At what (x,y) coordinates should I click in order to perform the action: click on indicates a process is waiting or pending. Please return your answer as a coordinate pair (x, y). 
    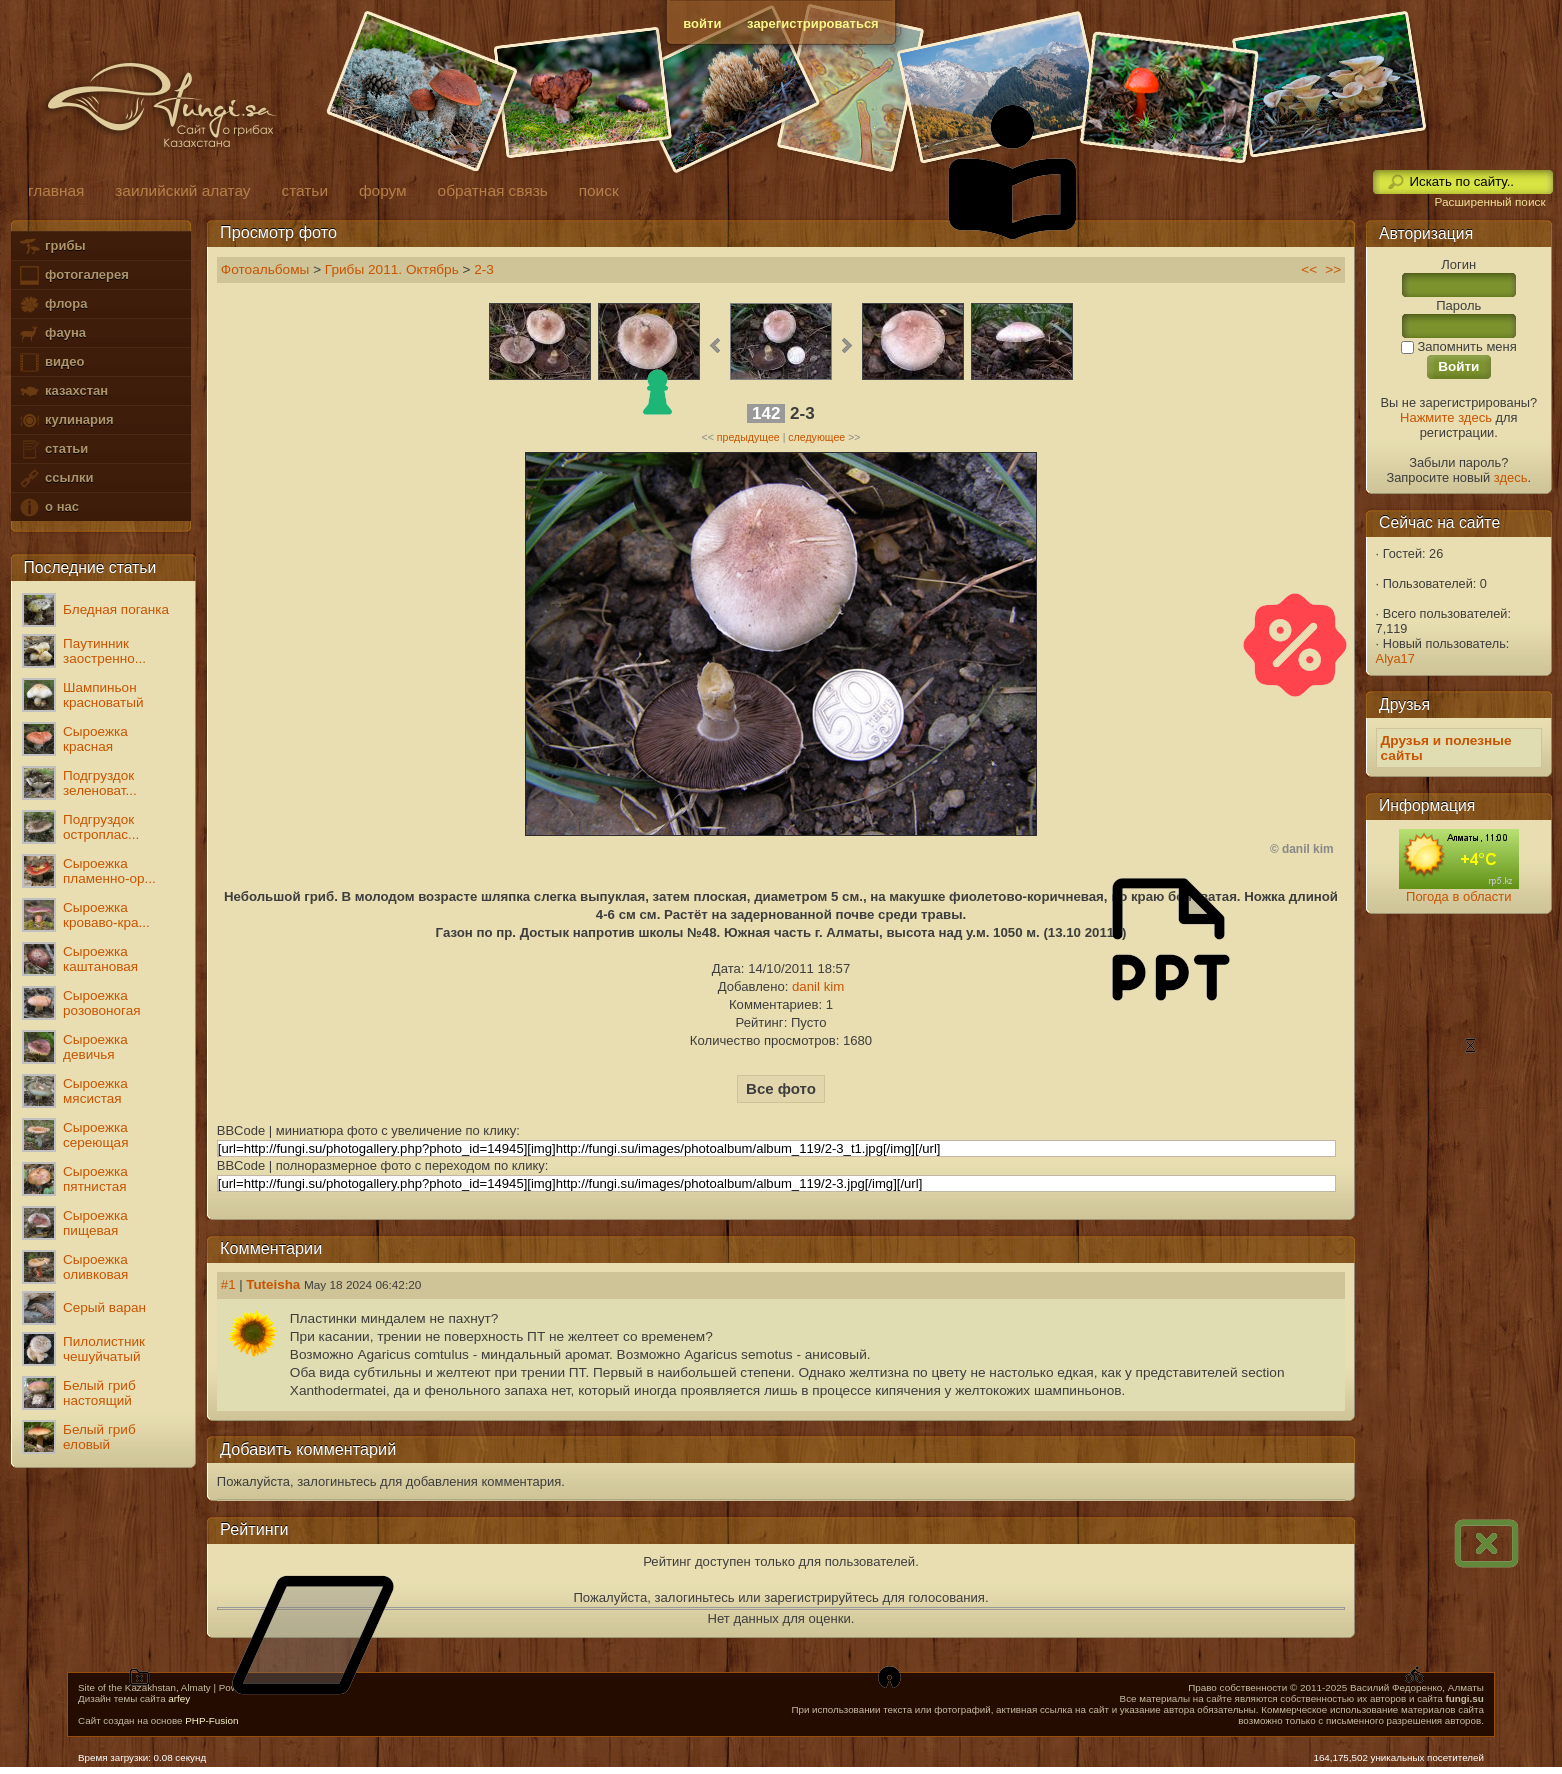
    Looking at the image, I should click on (1470, 1045).